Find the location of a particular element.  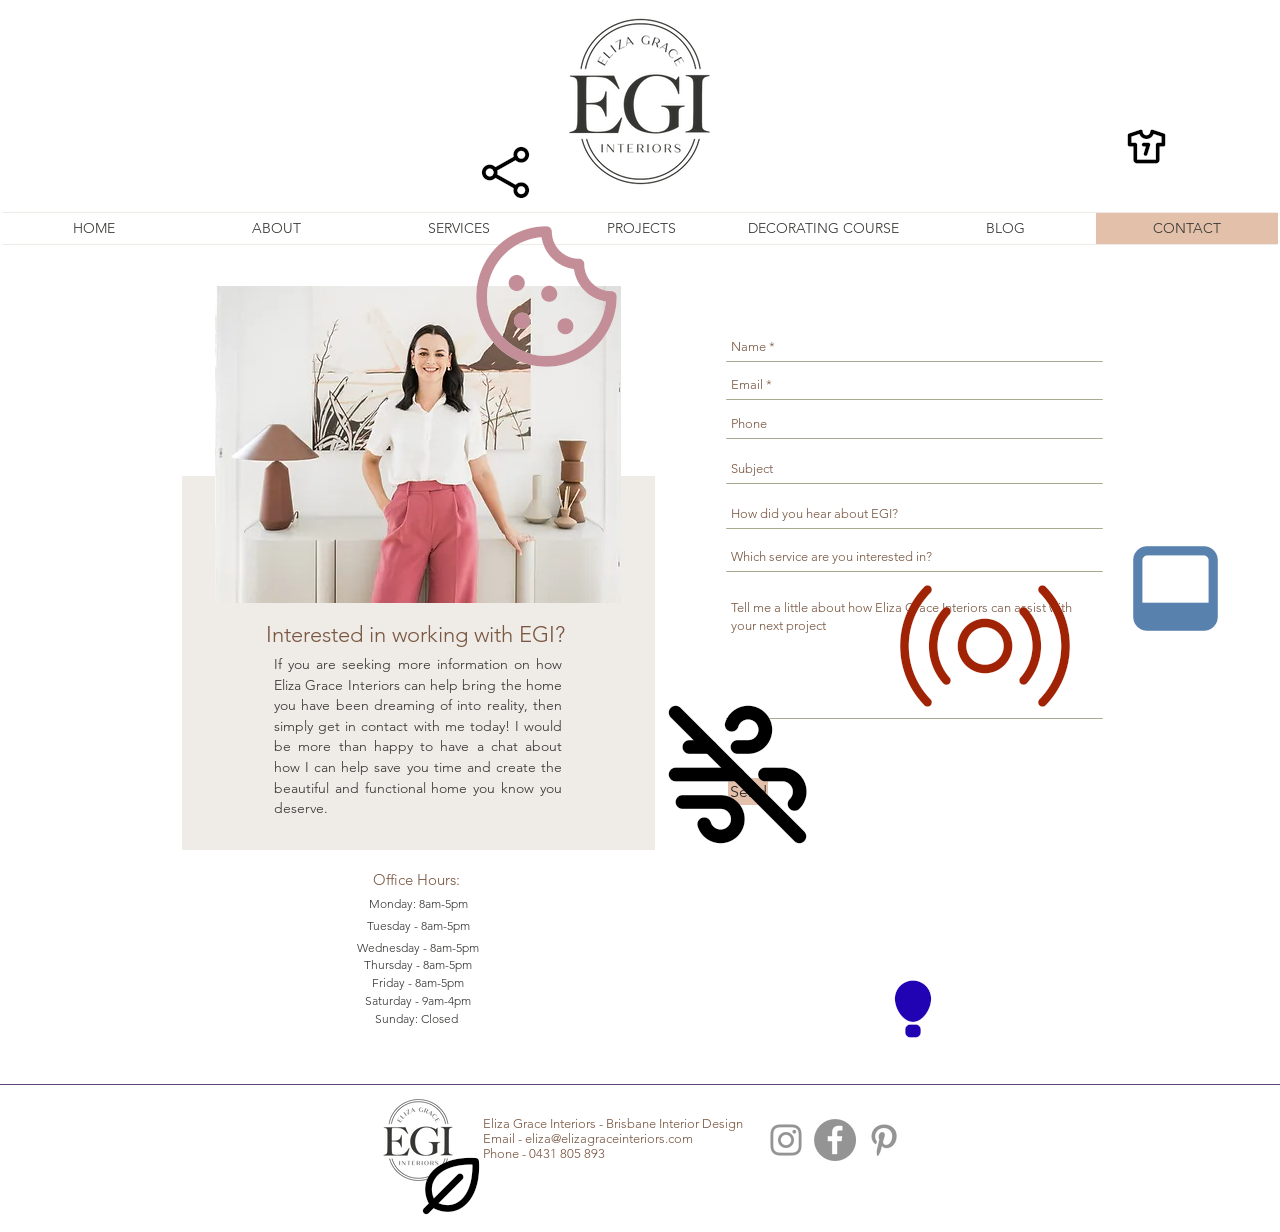

access travel or adventure features is located at coordinates (913, 1009).